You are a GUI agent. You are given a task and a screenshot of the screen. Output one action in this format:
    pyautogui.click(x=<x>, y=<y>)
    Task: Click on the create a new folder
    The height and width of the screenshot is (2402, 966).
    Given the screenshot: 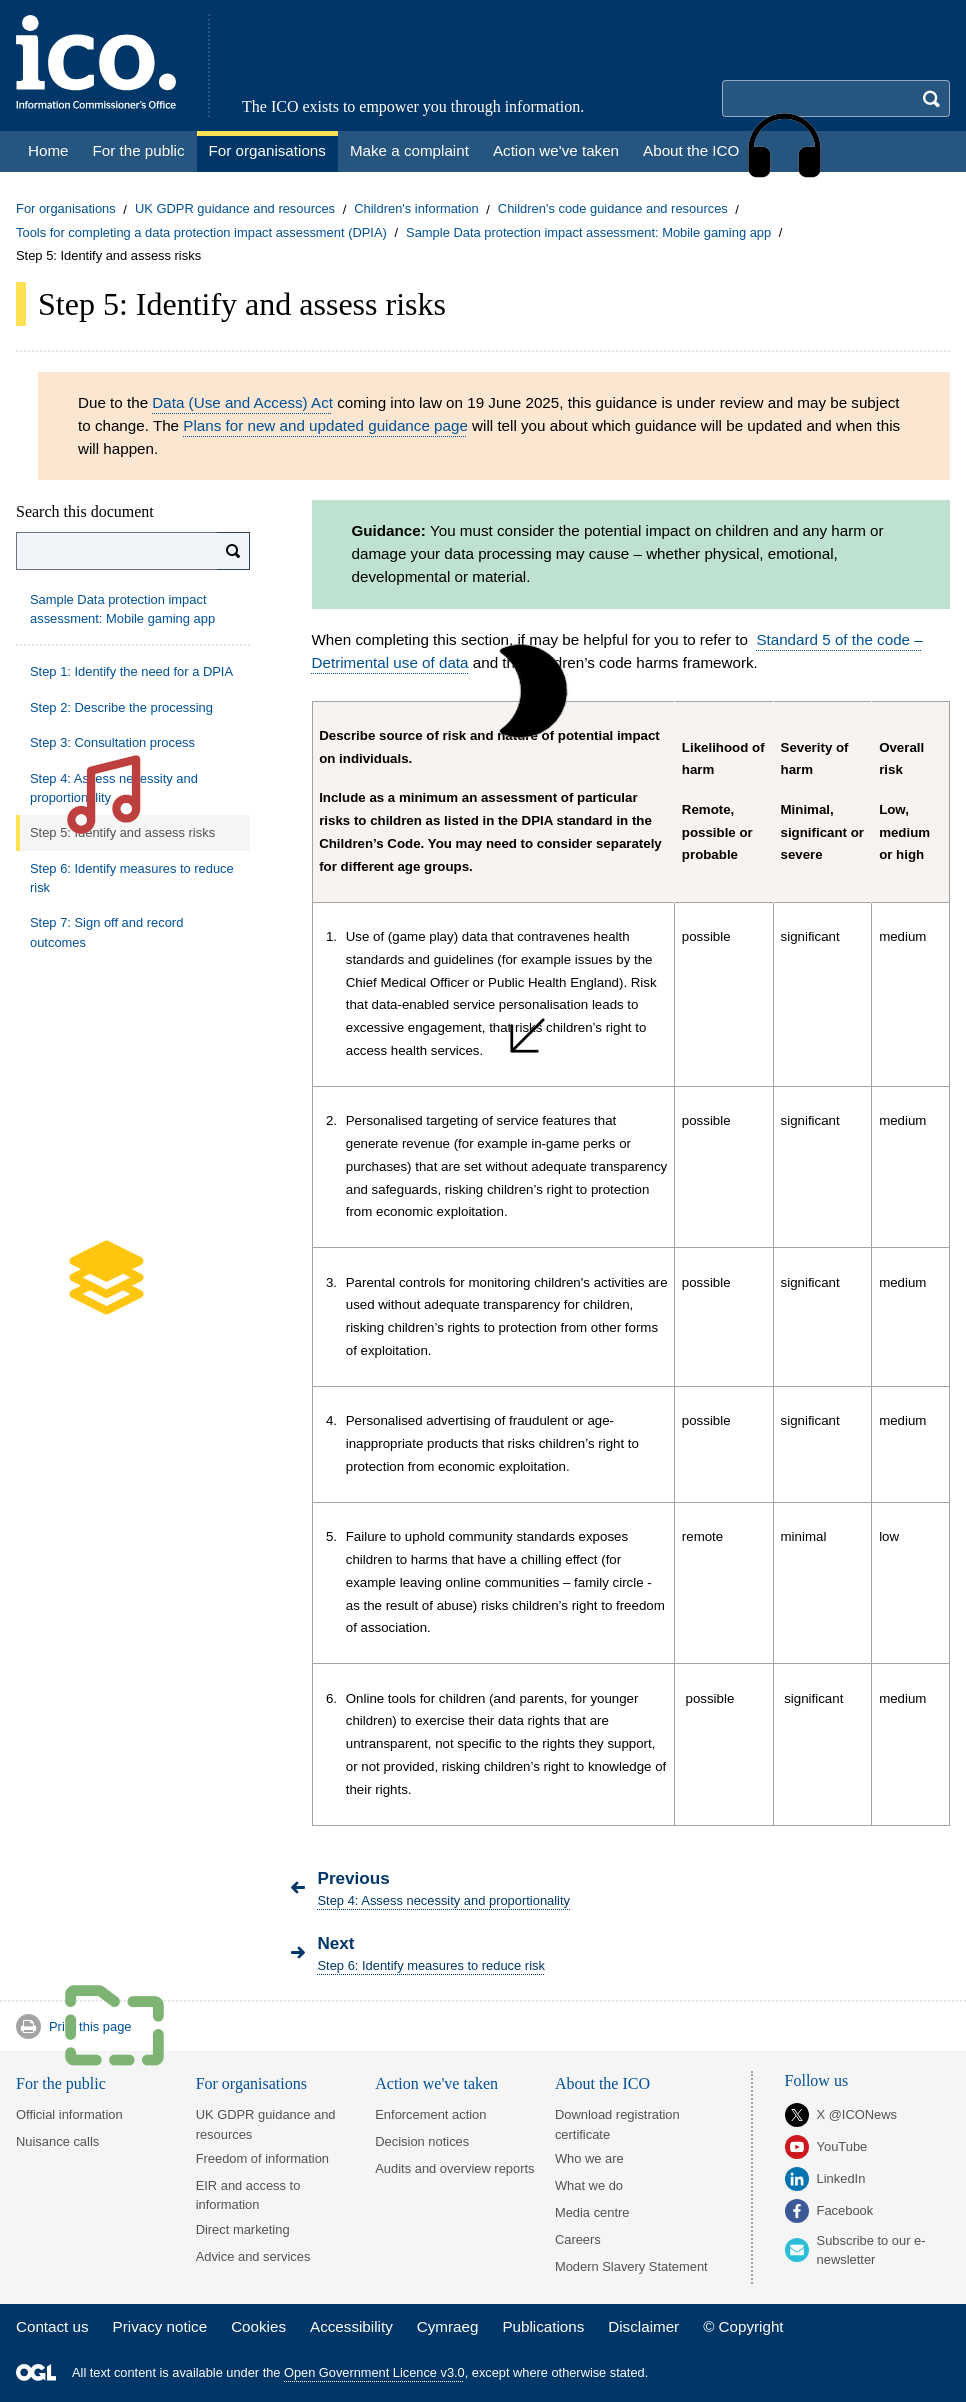 What is the action you would take?
    pyautogui.click(x=114, y=2023)
    